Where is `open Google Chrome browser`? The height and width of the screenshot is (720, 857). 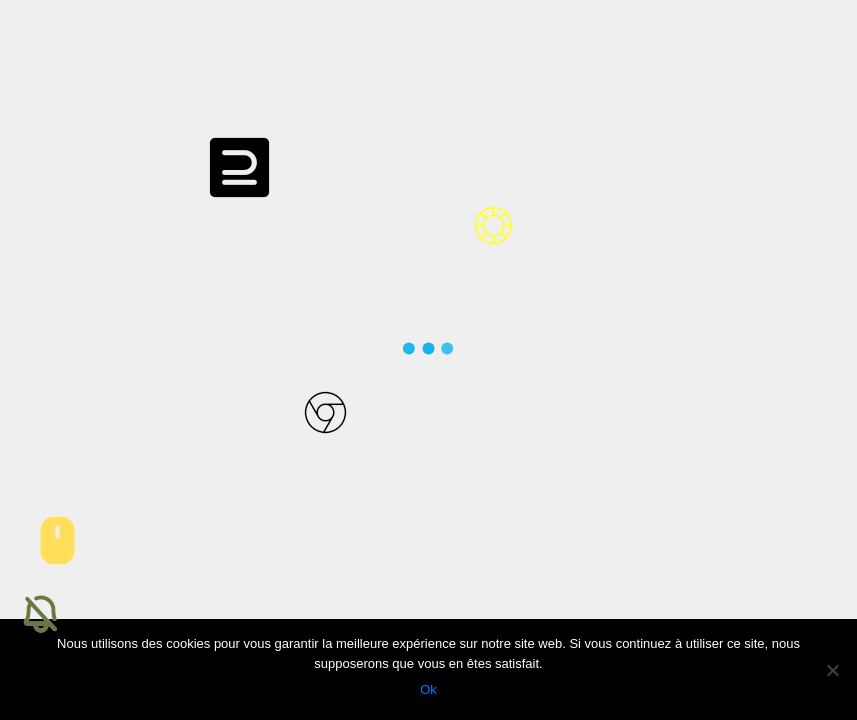
open Google Chrome browser is located at coordinates (325, 412).